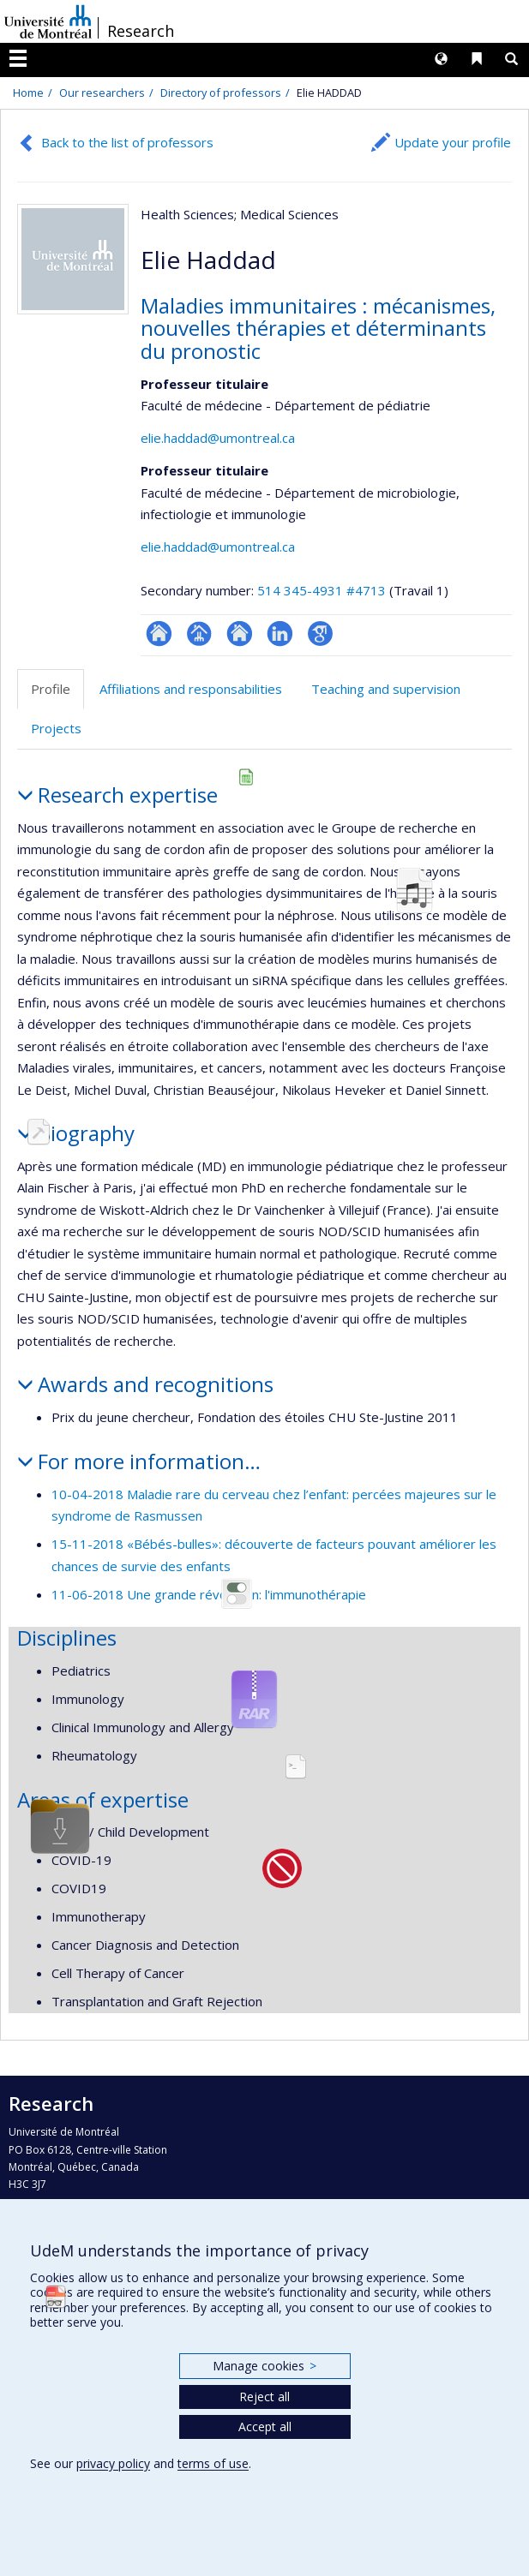 The height and width of the screenshot is (2576, 529). What do you see at coordinates (296, 1766) in the screenshot?
I see `shell script or terminal executable file` at bounding box center [296, 1766].